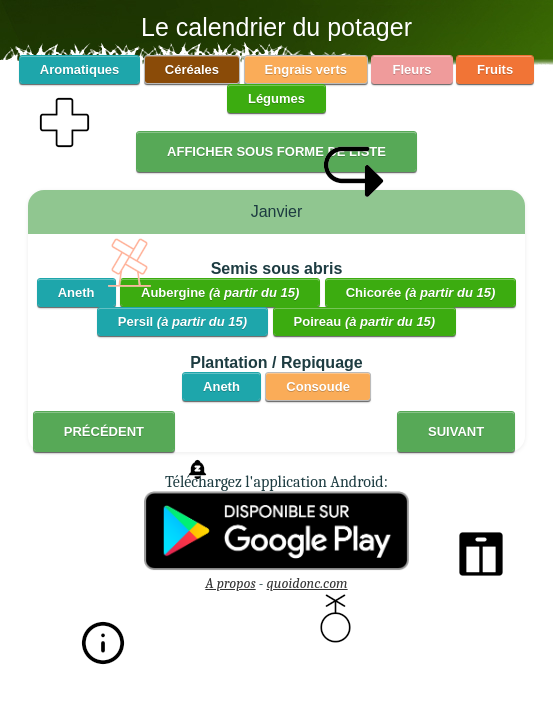  What do you see at coordinates (481, 554) in the screenshot?
I see `indicates elevator access or location` at bounding box center [481, 554].